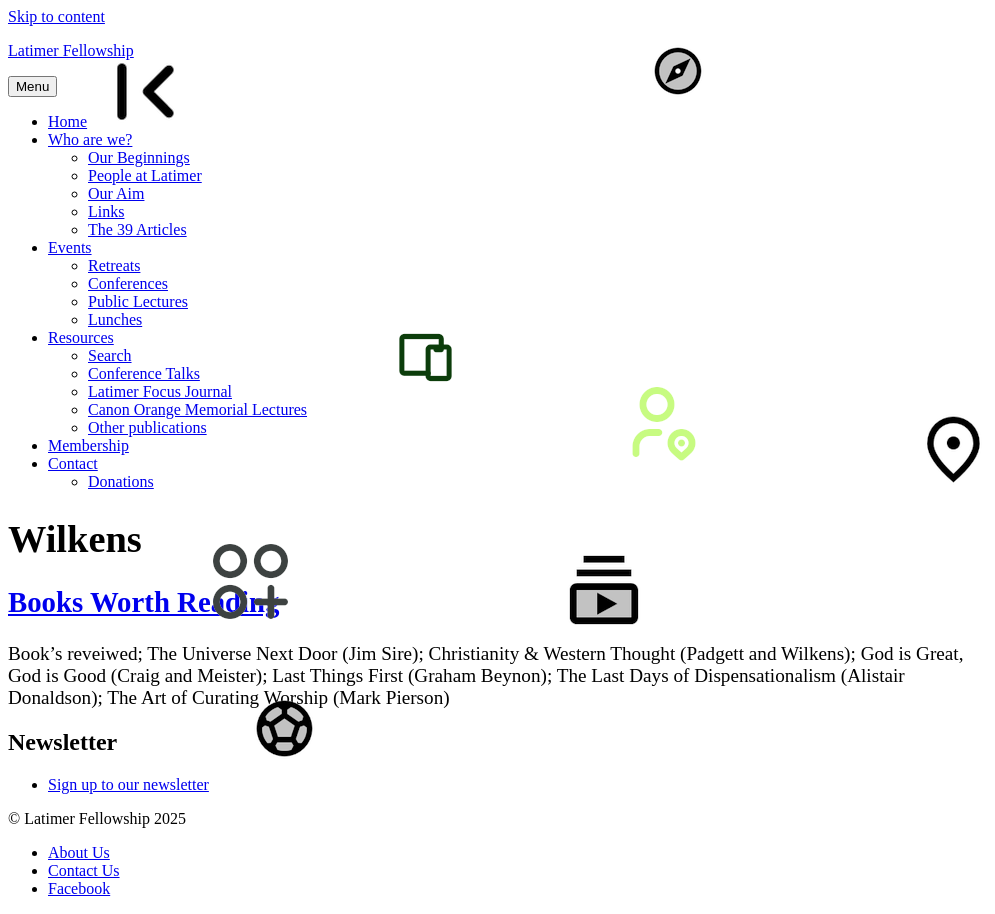 The image size is (995, 914). What do you see at coordinates (953, 449) in the screenshot?
I see `view or select a location on the map` at bounding box center [953, 449].